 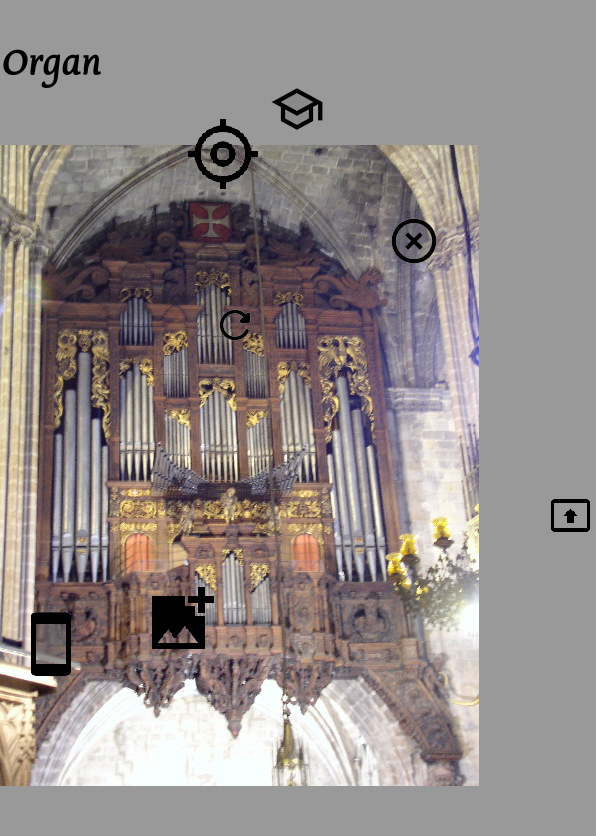 What do you see at coordinates (414, 241) in the screenshot?
I see `close or dismiss a dialog` at bounding box center [414, 241].